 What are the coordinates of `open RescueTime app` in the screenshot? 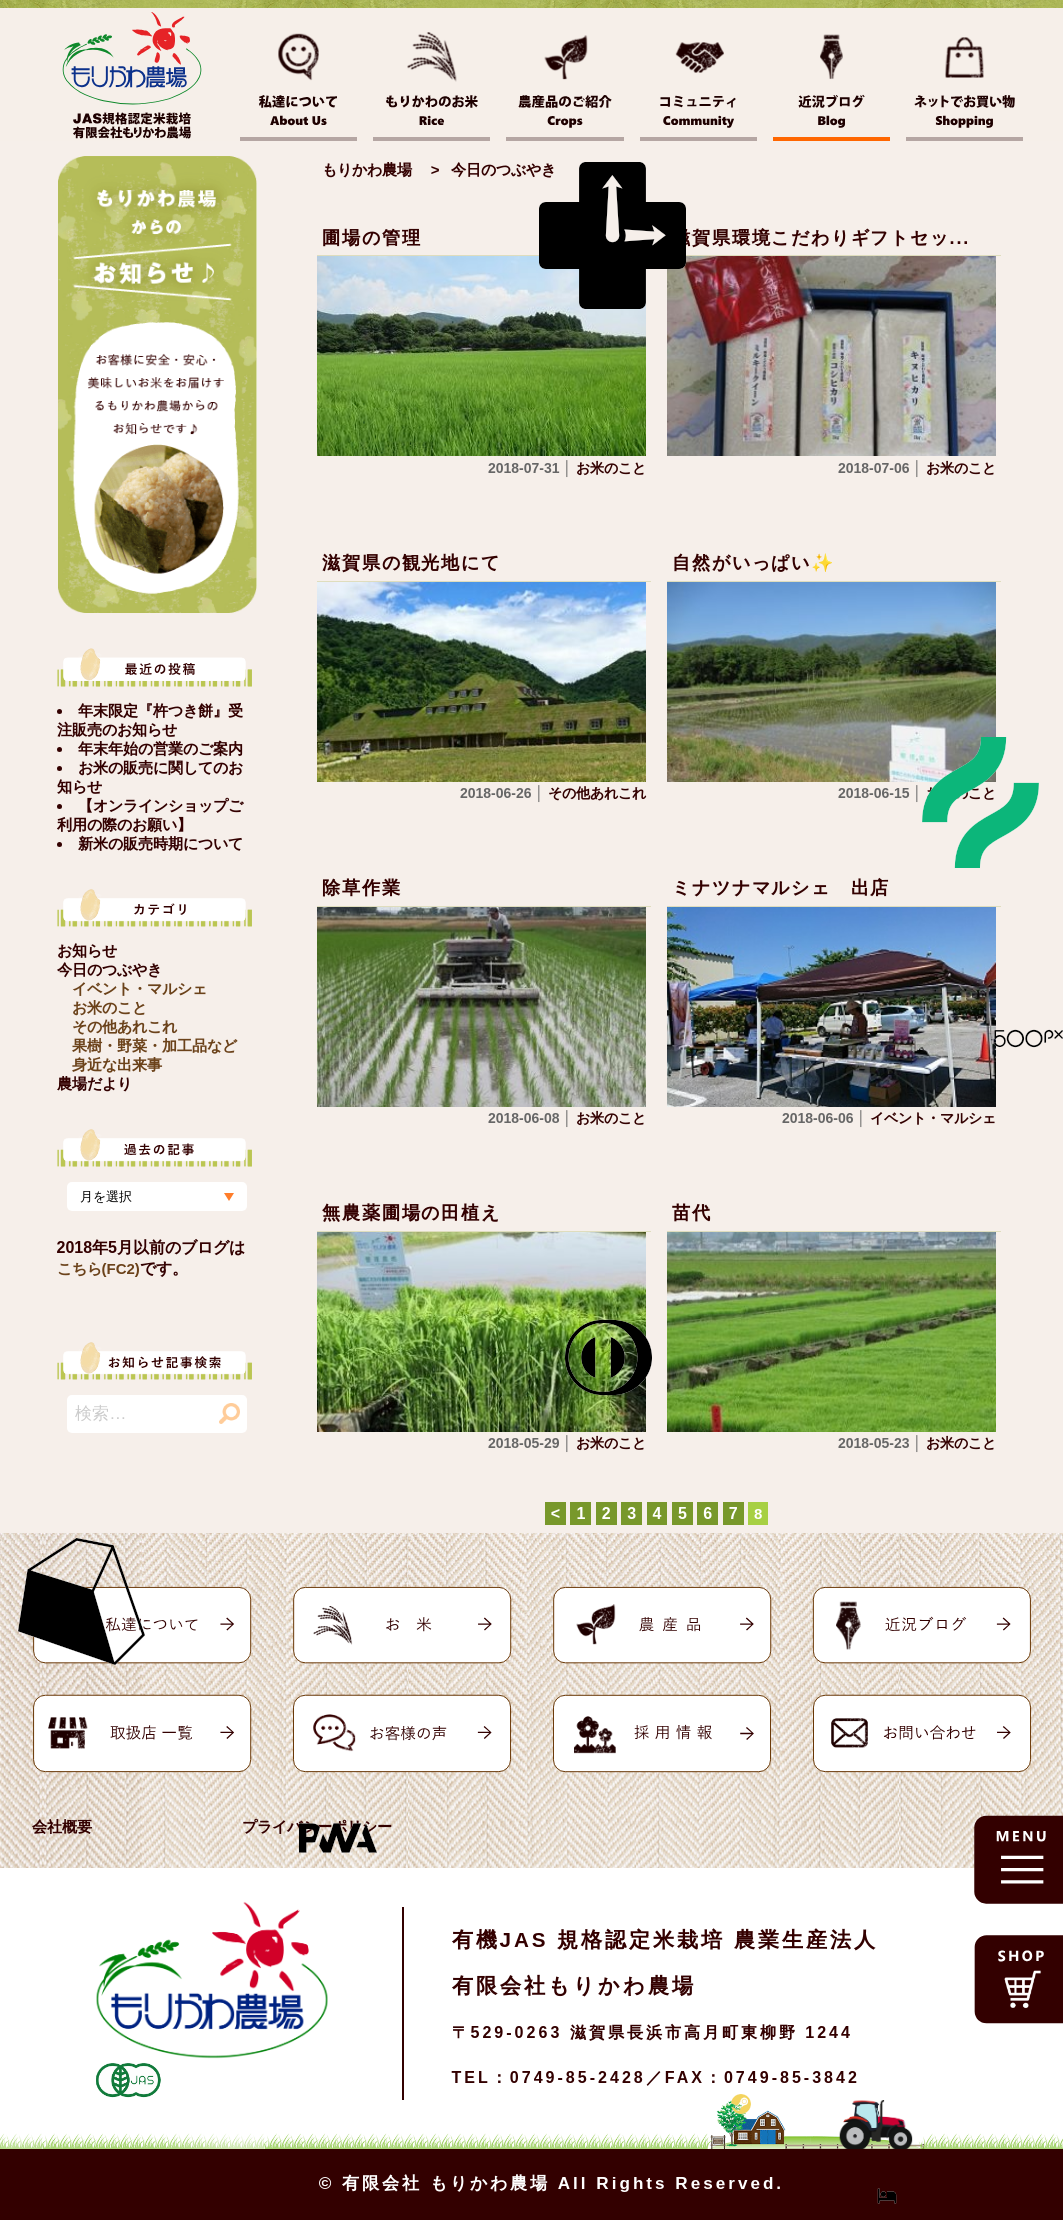 It's located at (612, 235).